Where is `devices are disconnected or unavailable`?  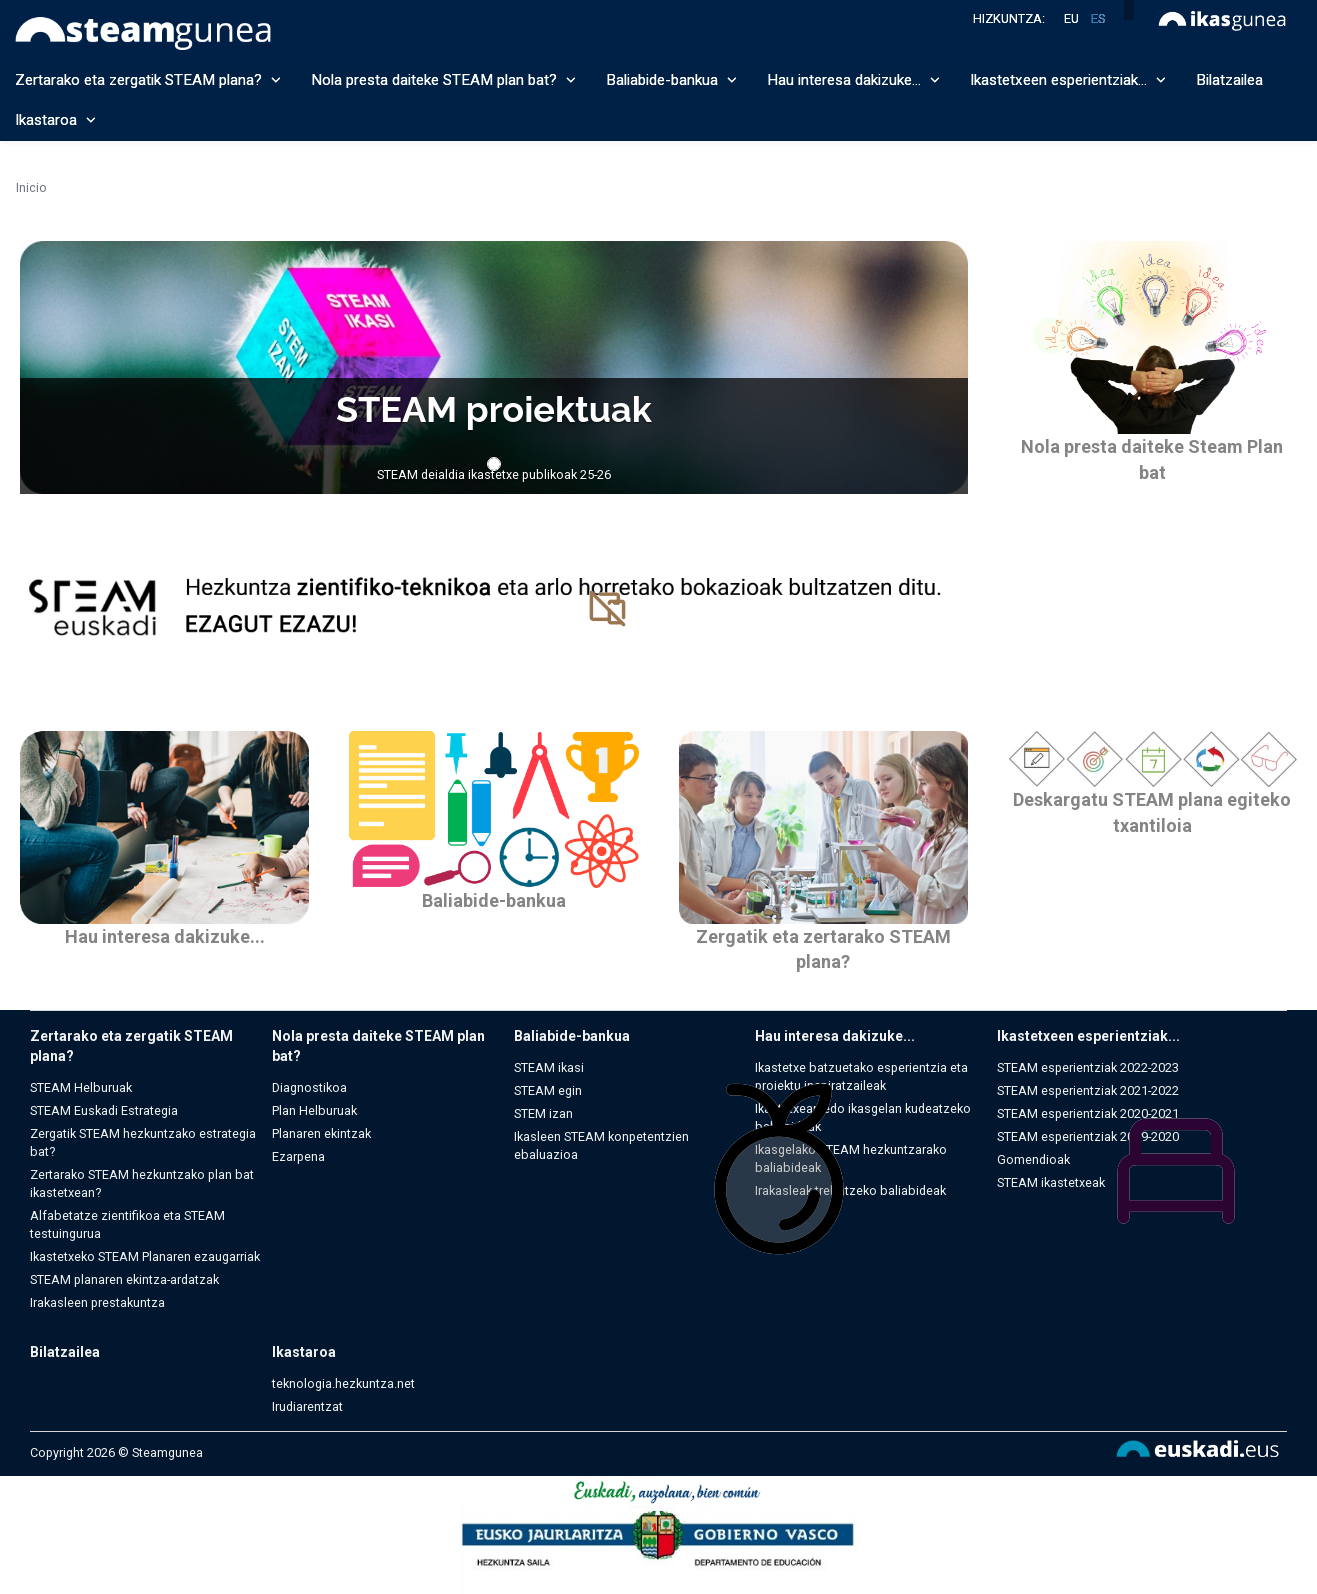
devices are disconnected or unavailable is located at coordinates (607, 608).